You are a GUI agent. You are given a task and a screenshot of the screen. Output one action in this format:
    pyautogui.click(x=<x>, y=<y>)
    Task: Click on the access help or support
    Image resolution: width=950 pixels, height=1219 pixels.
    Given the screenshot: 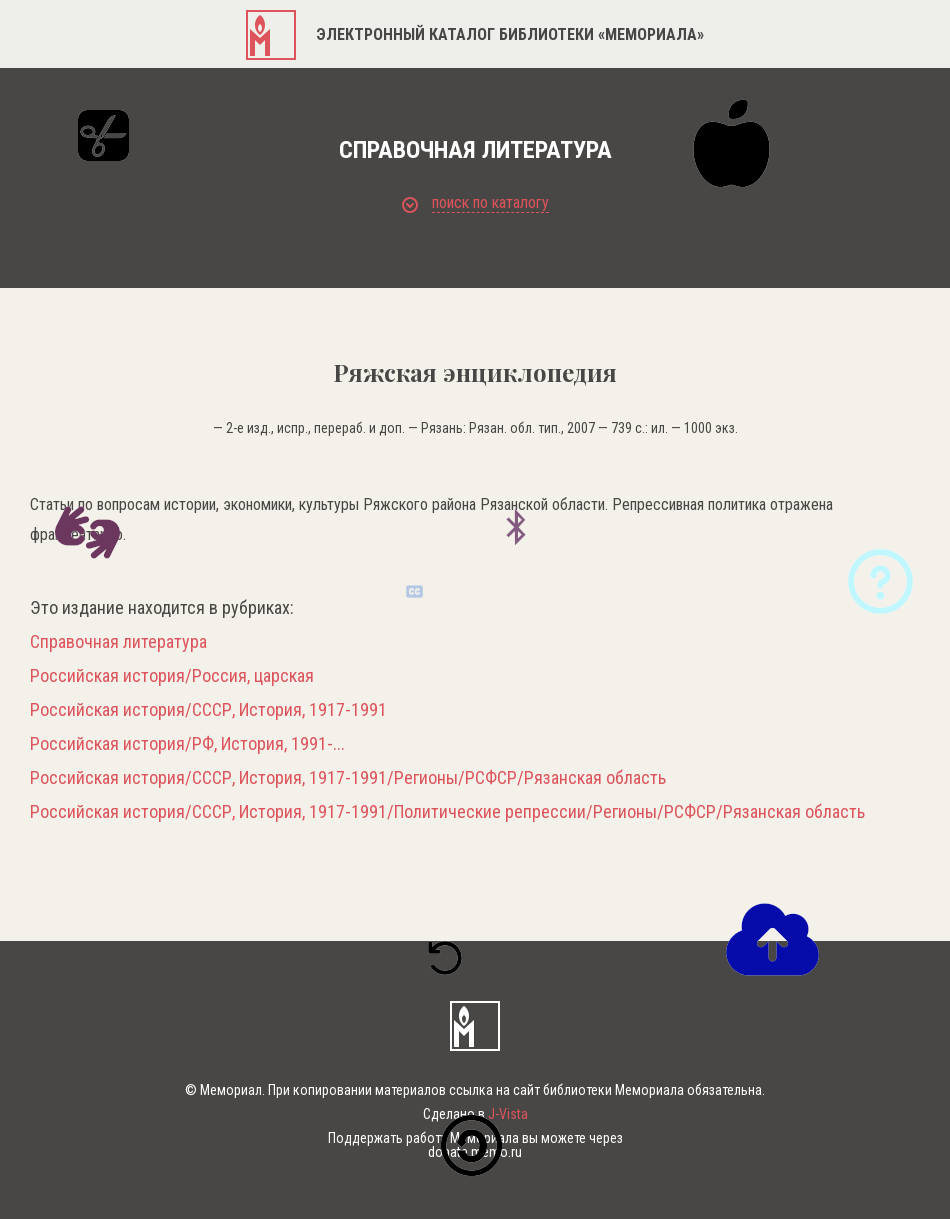 What is the action you would take?
    pyautogui.click(x=880, y=581)
    